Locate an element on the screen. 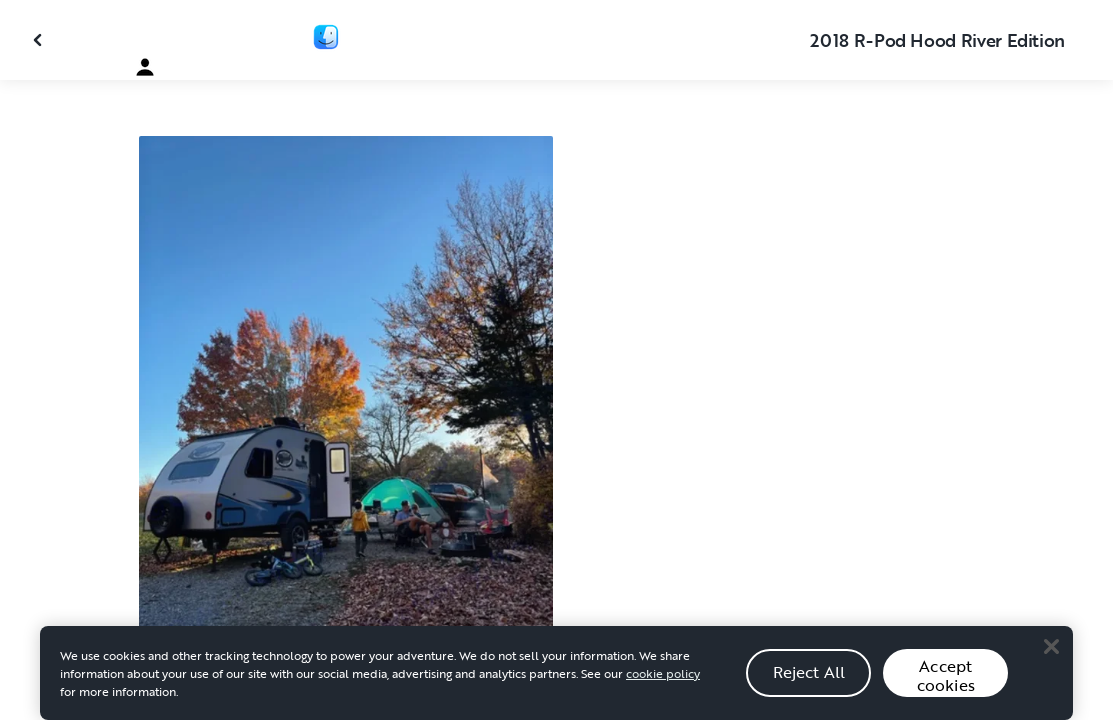  open Finder to browse files and folders is located at coordinates (326, 37).